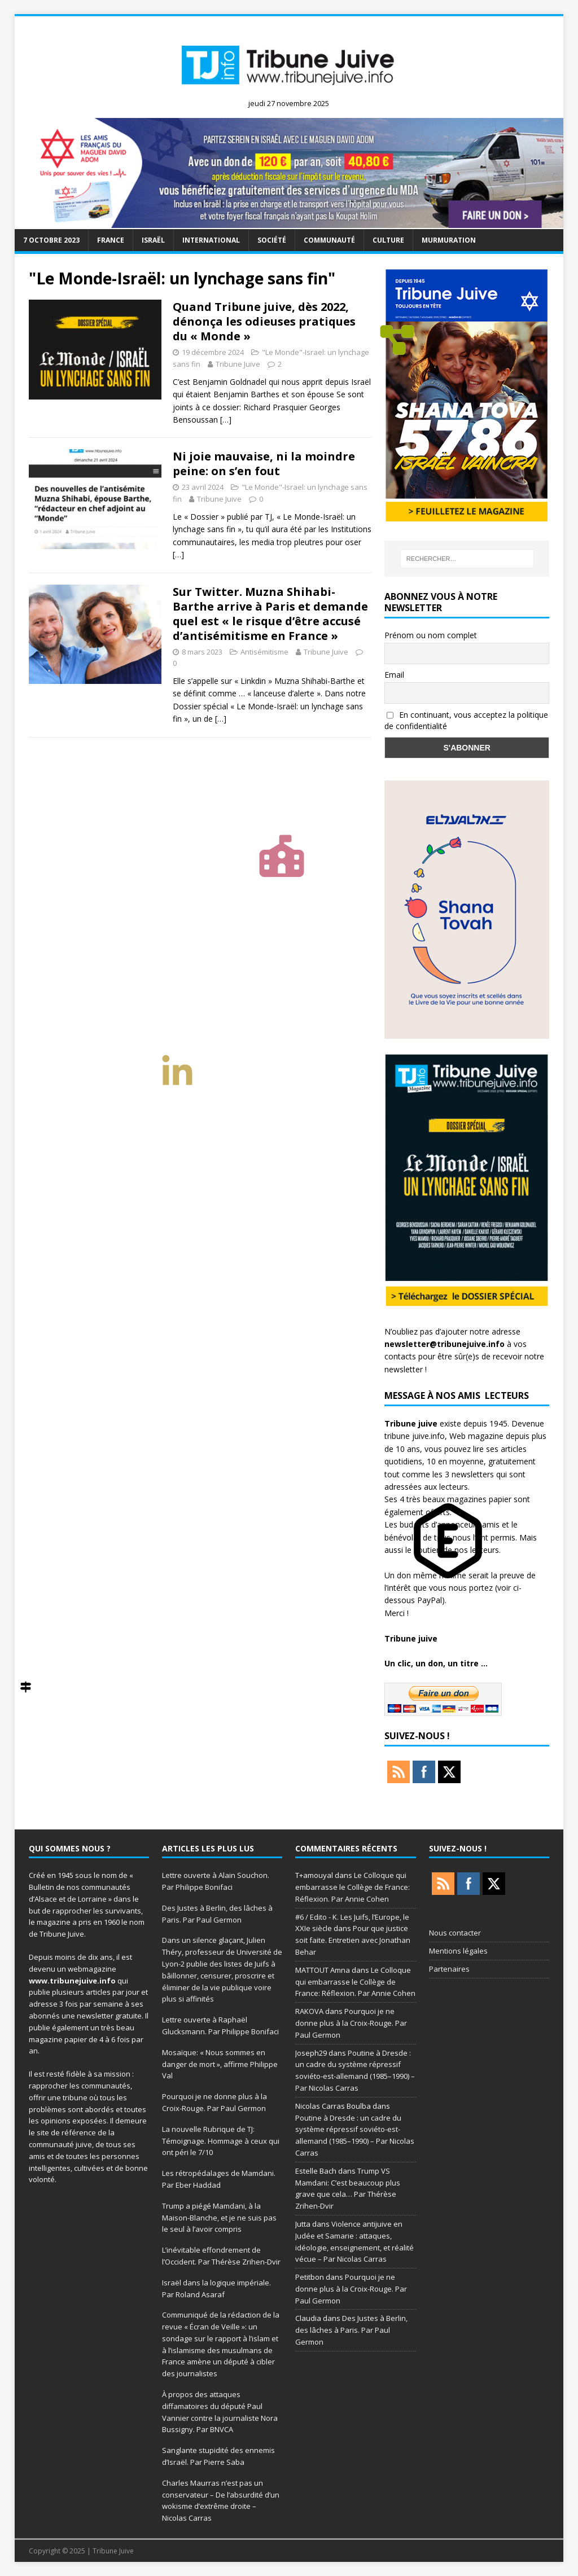  What do you see at coordinates (397, 340) in the screenshot?
I see `view project workflow or diagram` at bounding box center [397, 340].